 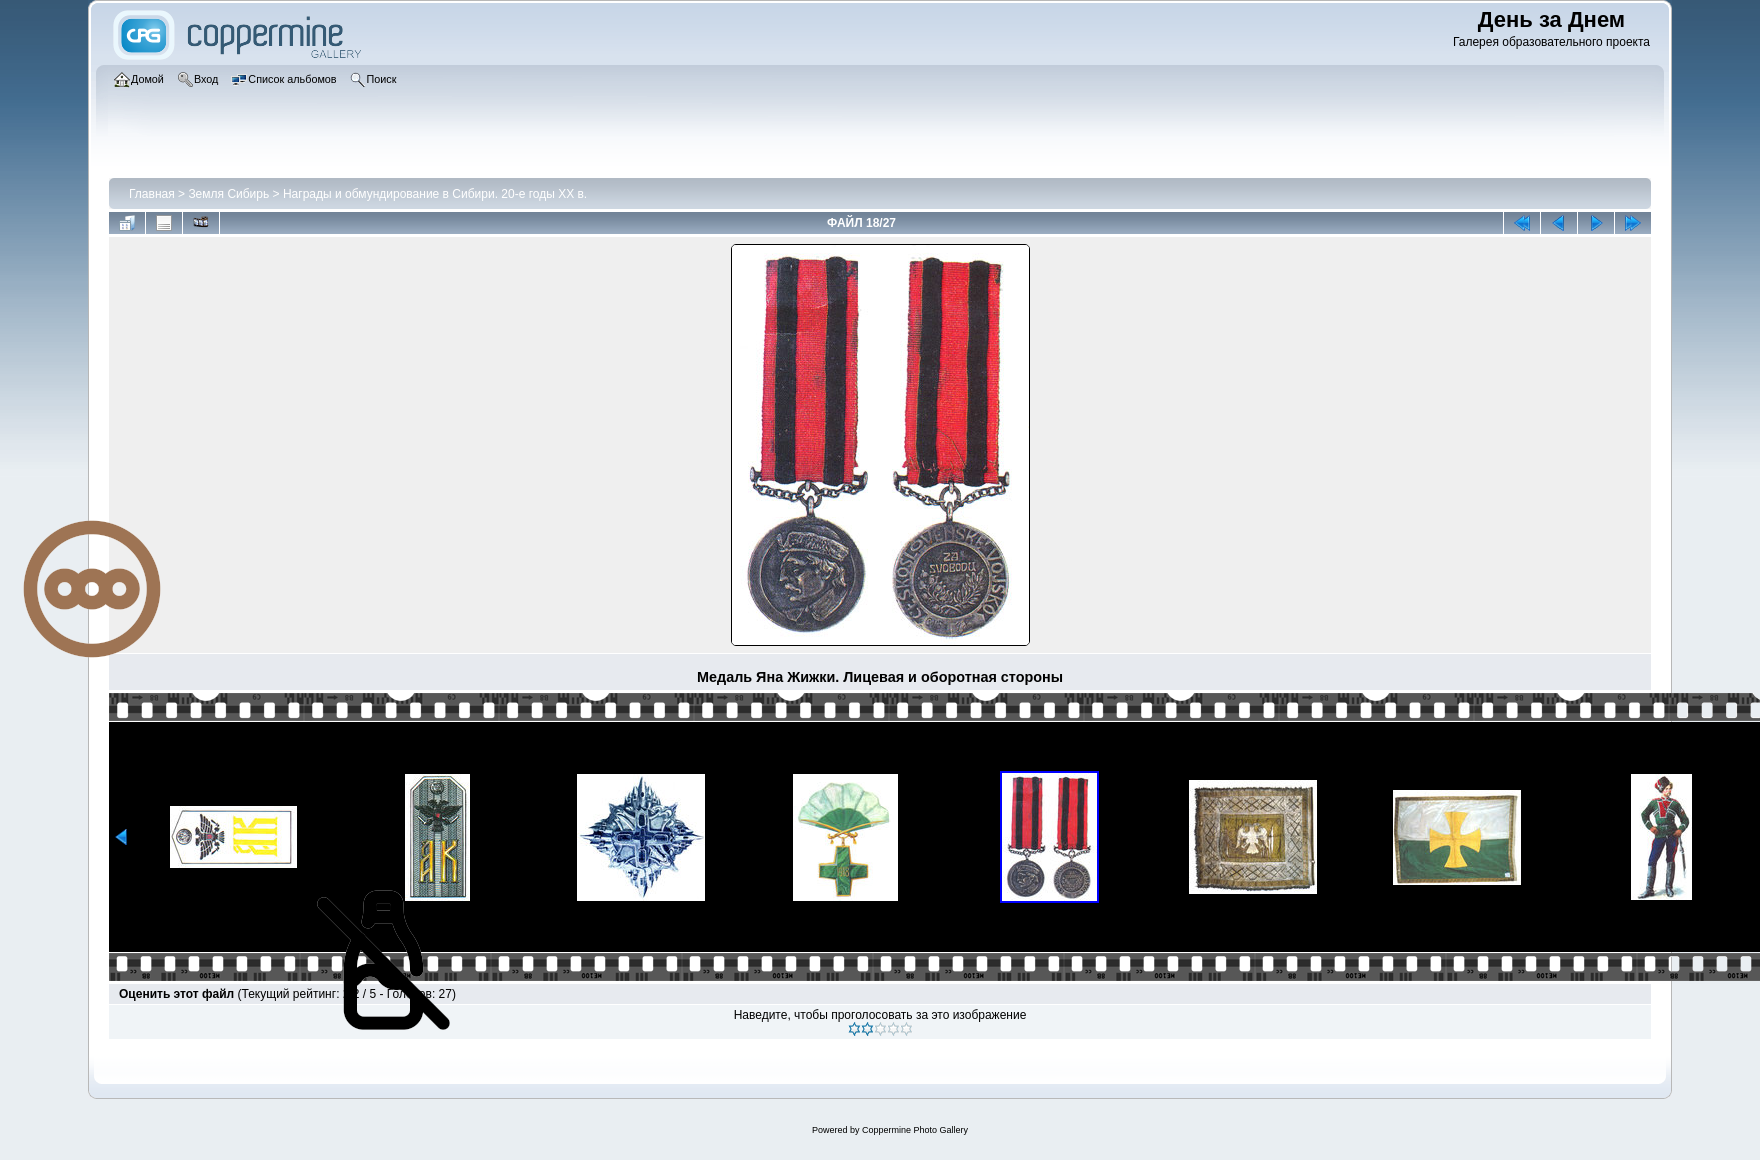 What do you see at coordinates (92, 589) in the screenshot?
I see `open Letterboxd app` at bounding box center [92, 589].